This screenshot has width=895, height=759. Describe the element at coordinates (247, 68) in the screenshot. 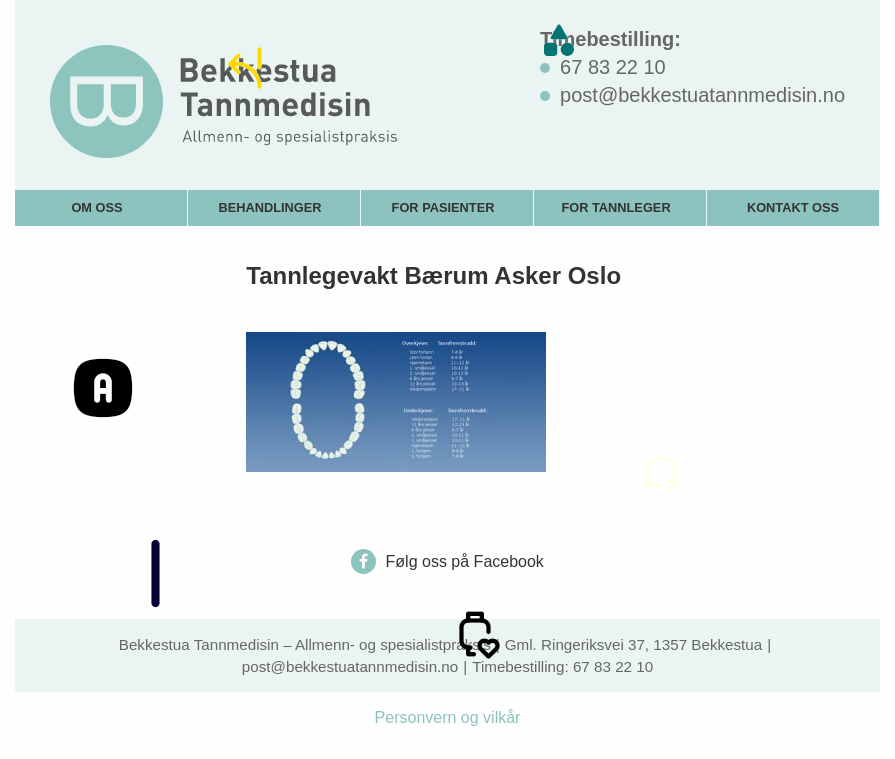

I see `take the next left turn` at that location.